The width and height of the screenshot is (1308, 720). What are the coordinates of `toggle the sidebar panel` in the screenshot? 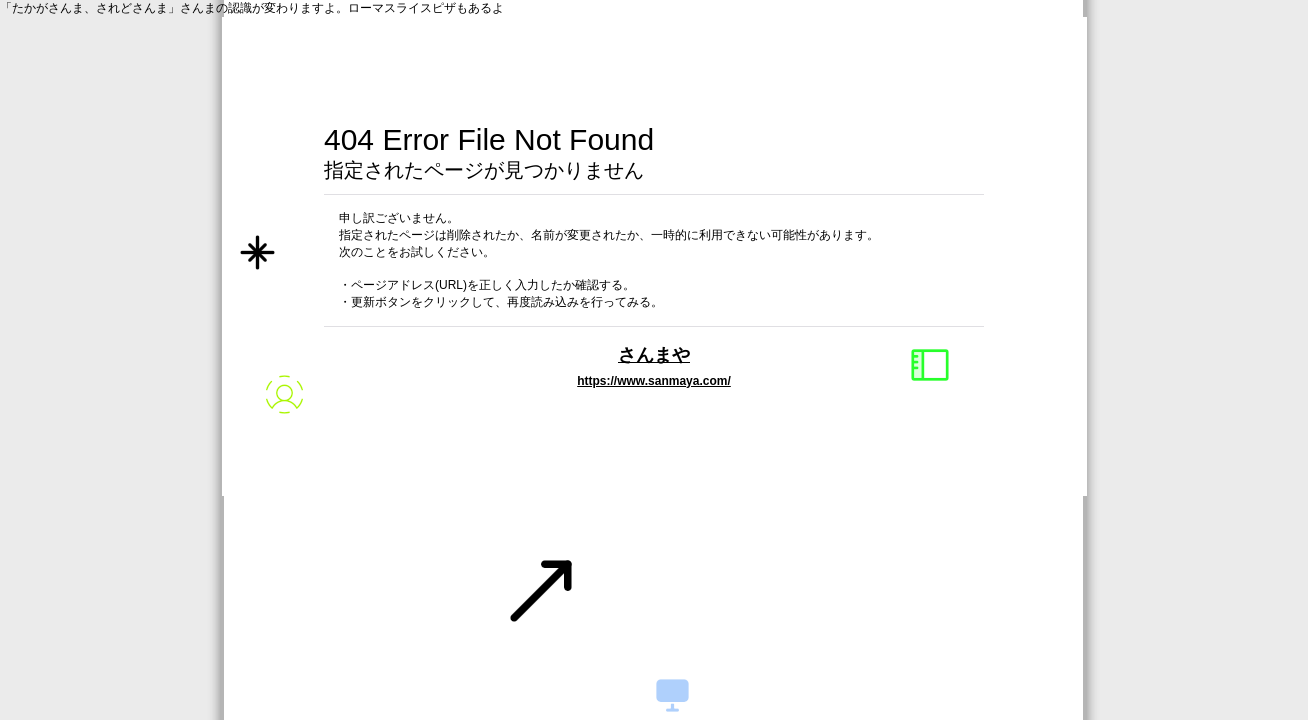 It's located at (930, 365).